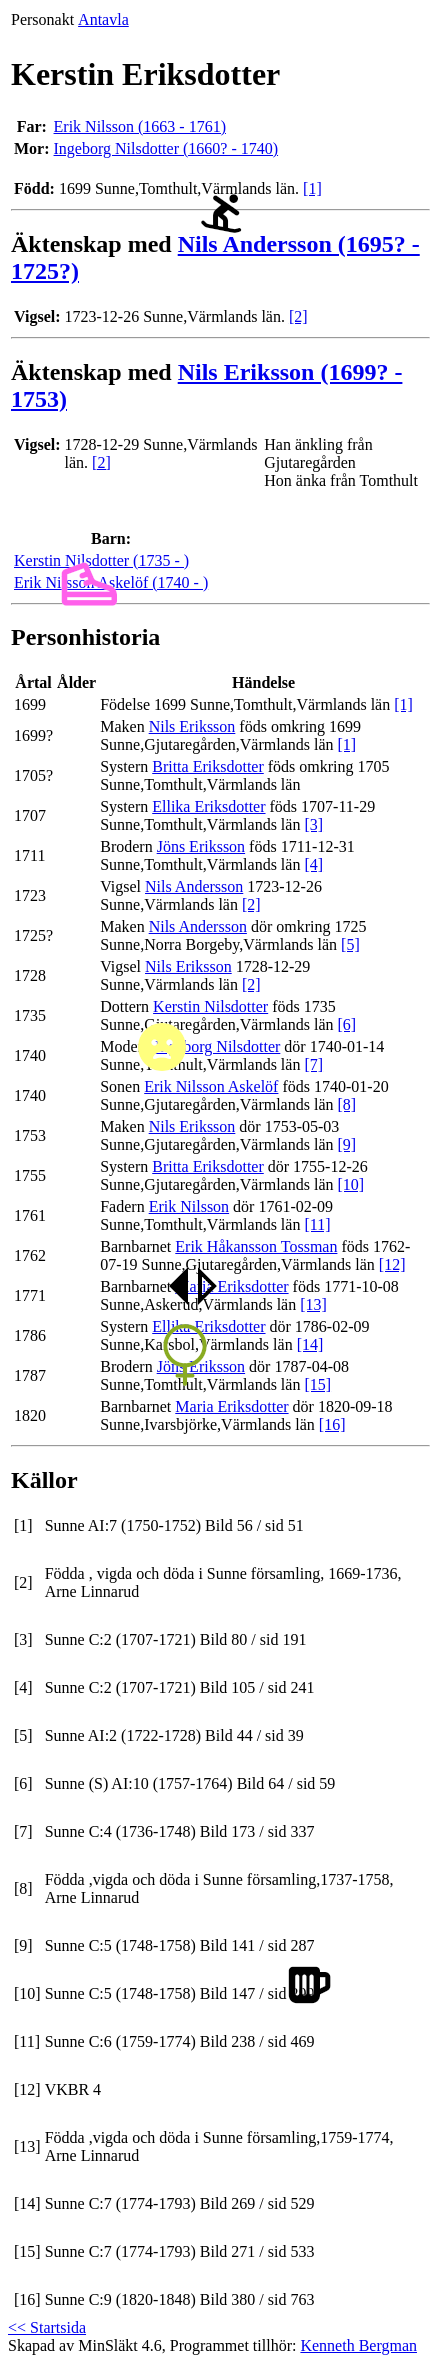  Describe the element at coordinates (223, 213) in the screenshot. I see `access snowboarding or winter sports content` at that location.